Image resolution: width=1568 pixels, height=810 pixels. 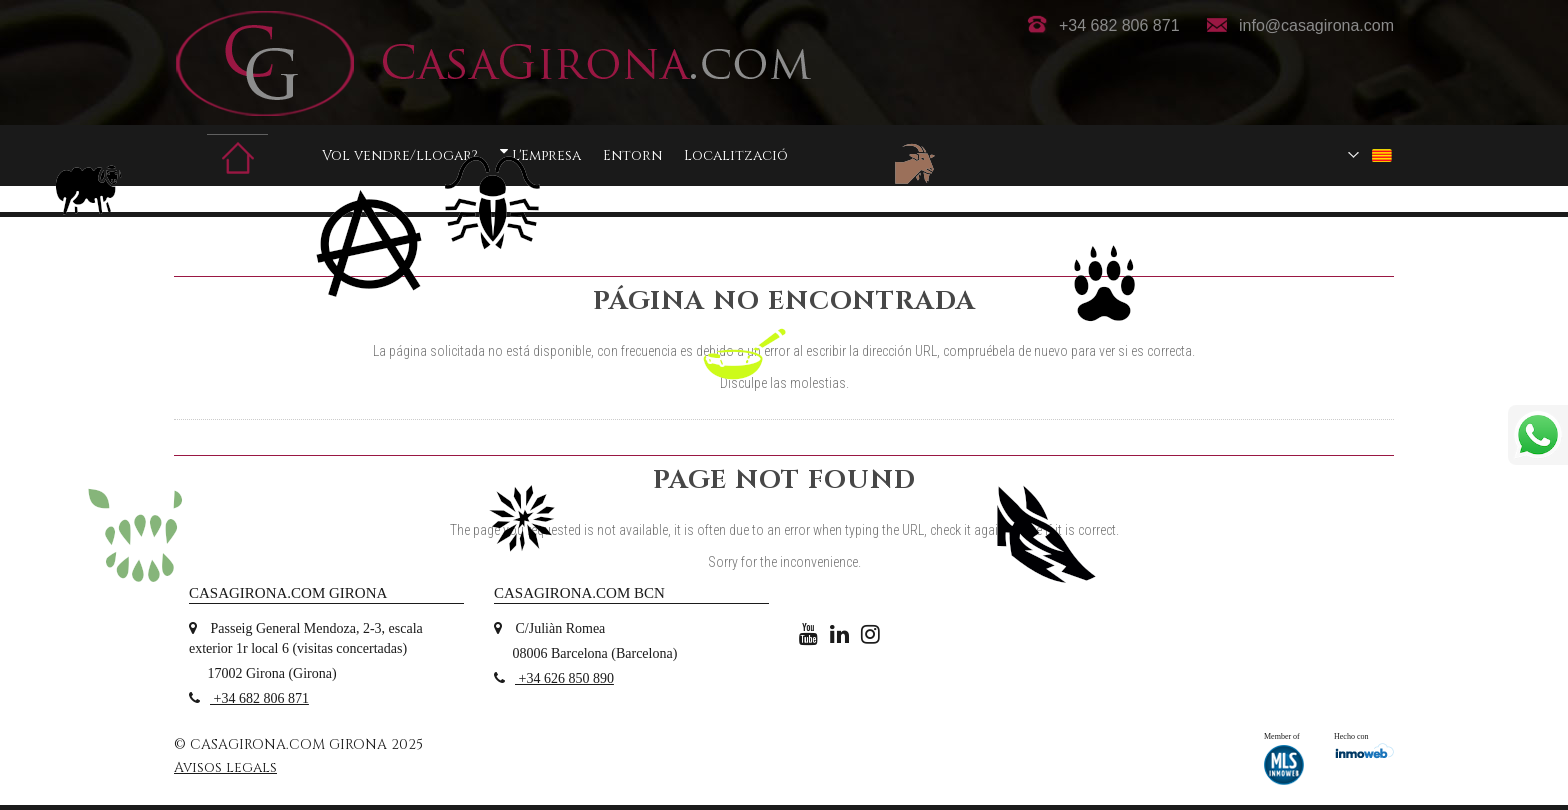 What do you see at coordinates (916, 163) in the screenshot?
I see `represents Capricorn zodiac sign` at bounding box center [916, 163].